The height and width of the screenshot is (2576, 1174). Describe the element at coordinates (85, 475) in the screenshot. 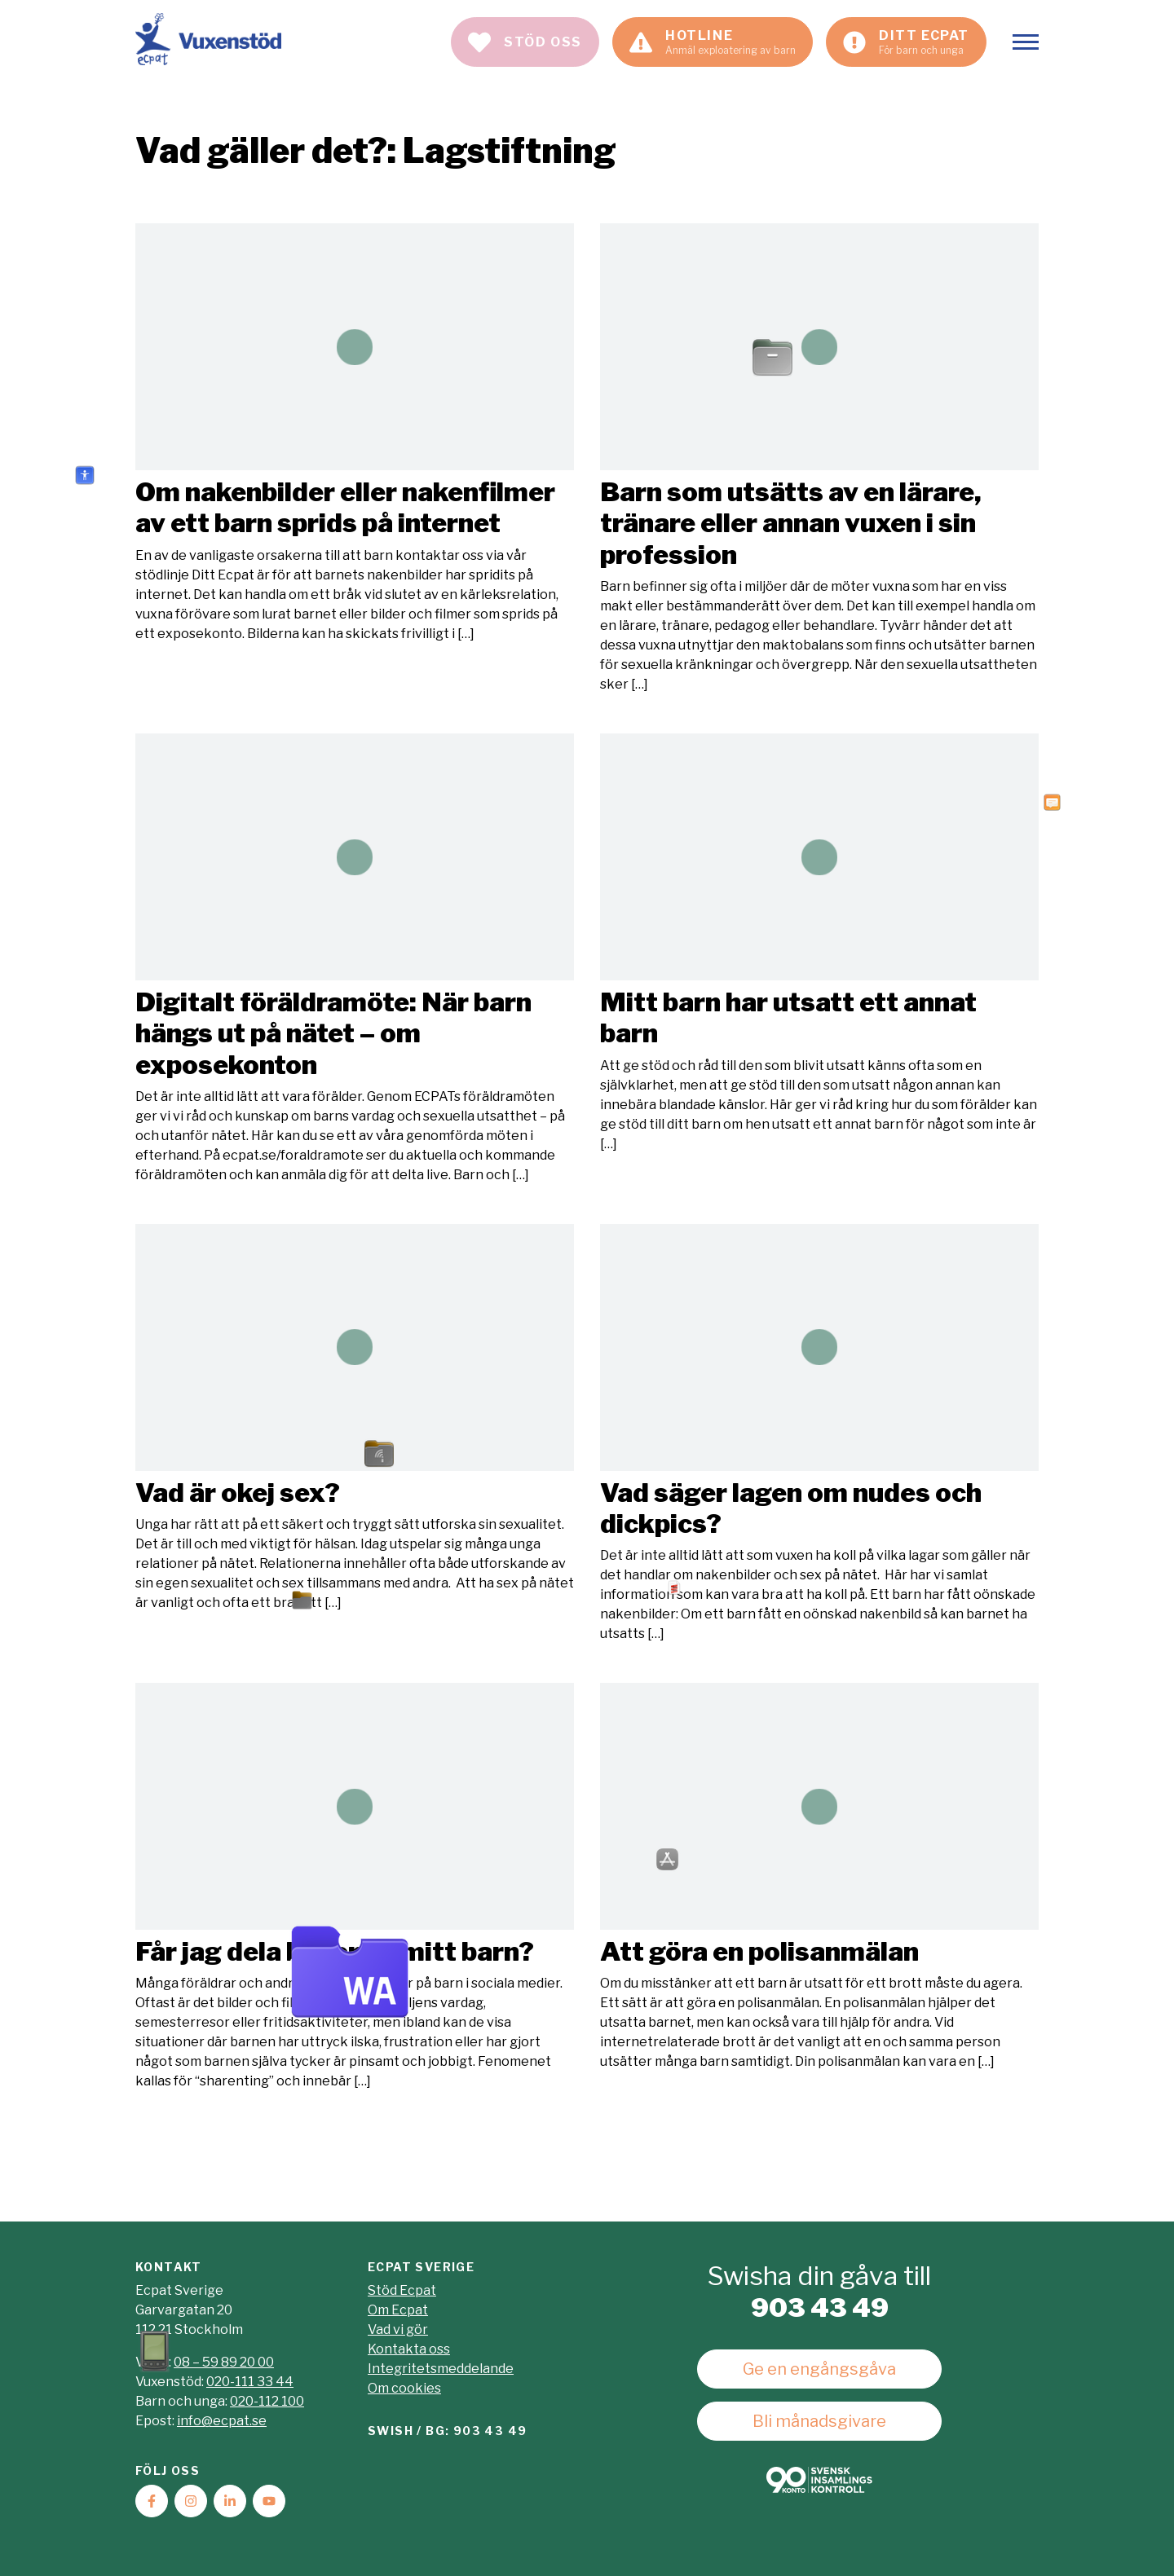

I see `open accessibility settings` at that location.